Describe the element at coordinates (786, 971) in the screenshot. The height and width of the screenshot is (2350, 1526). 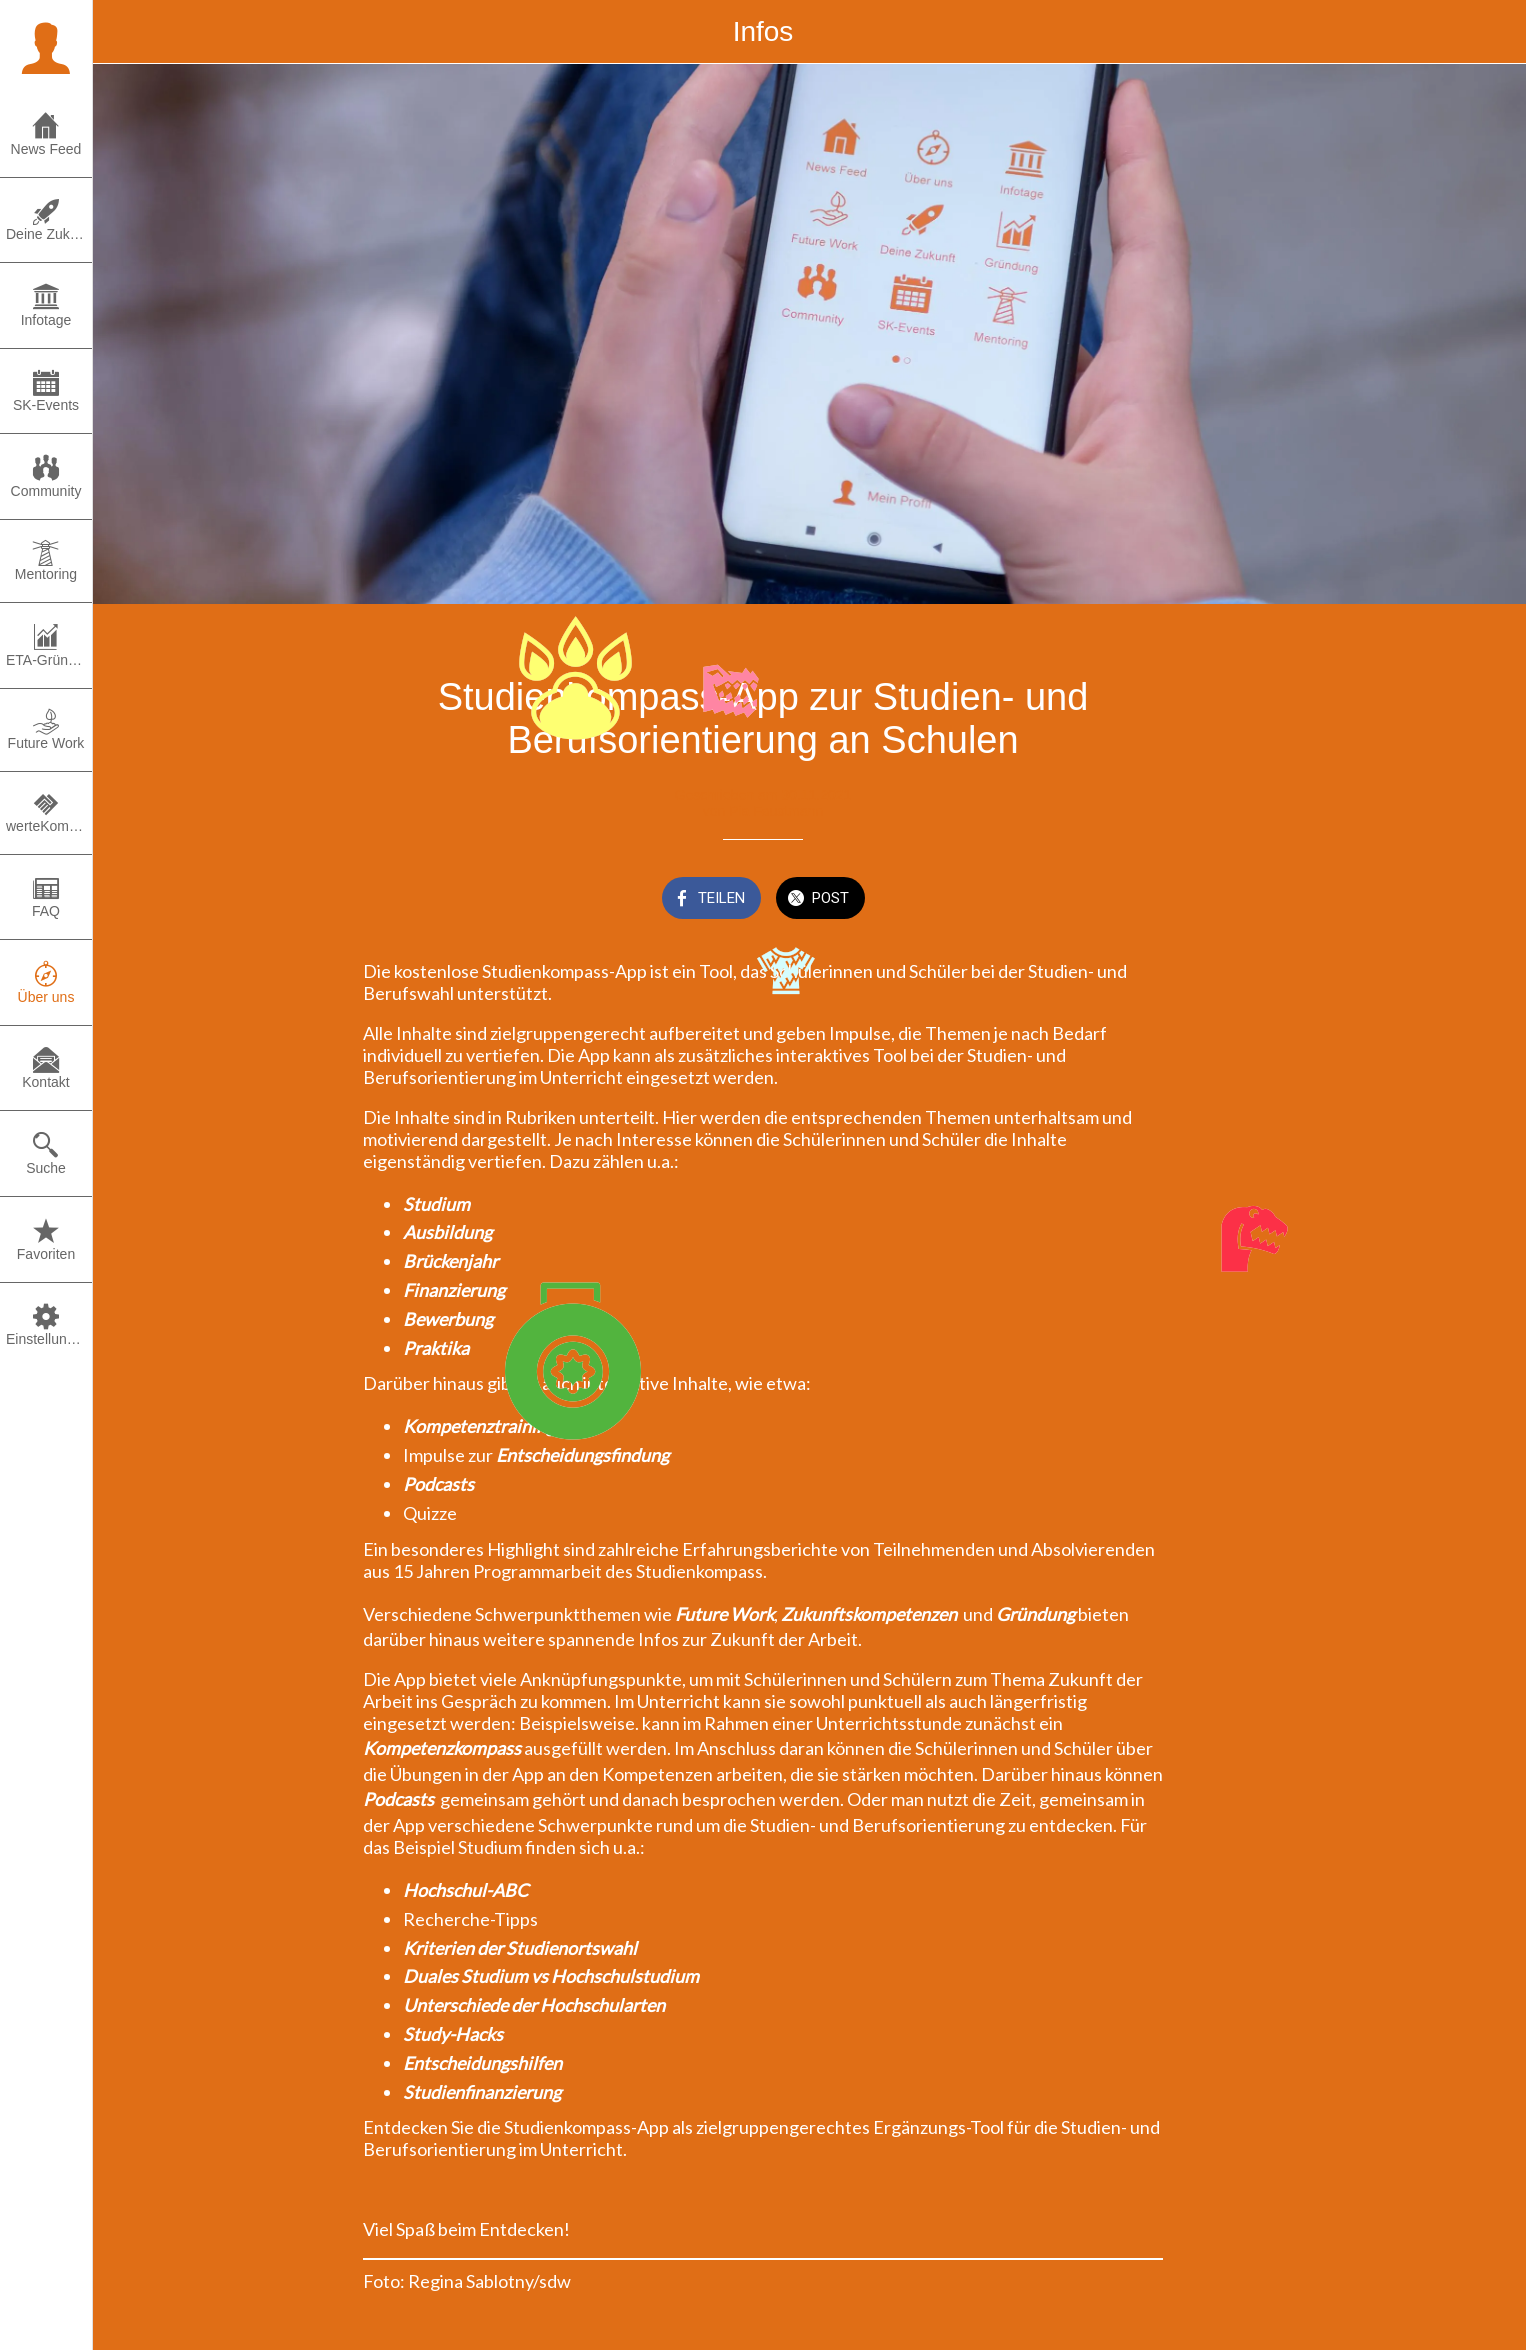
I see `equip scale mail armor` at that location.